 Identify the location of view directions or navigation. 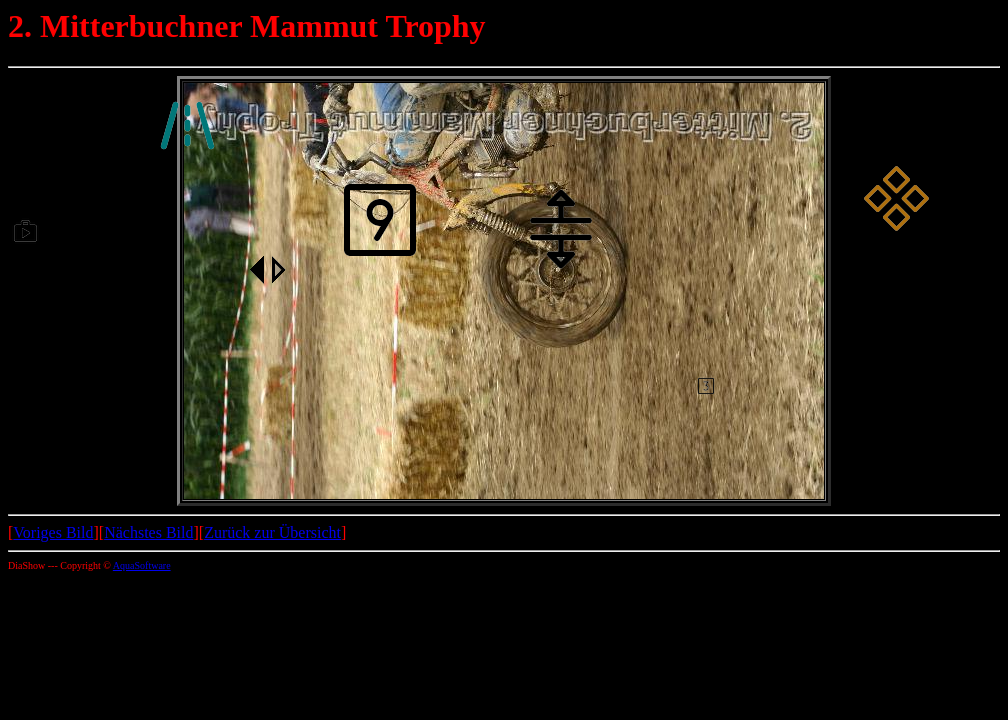
(187, 125).